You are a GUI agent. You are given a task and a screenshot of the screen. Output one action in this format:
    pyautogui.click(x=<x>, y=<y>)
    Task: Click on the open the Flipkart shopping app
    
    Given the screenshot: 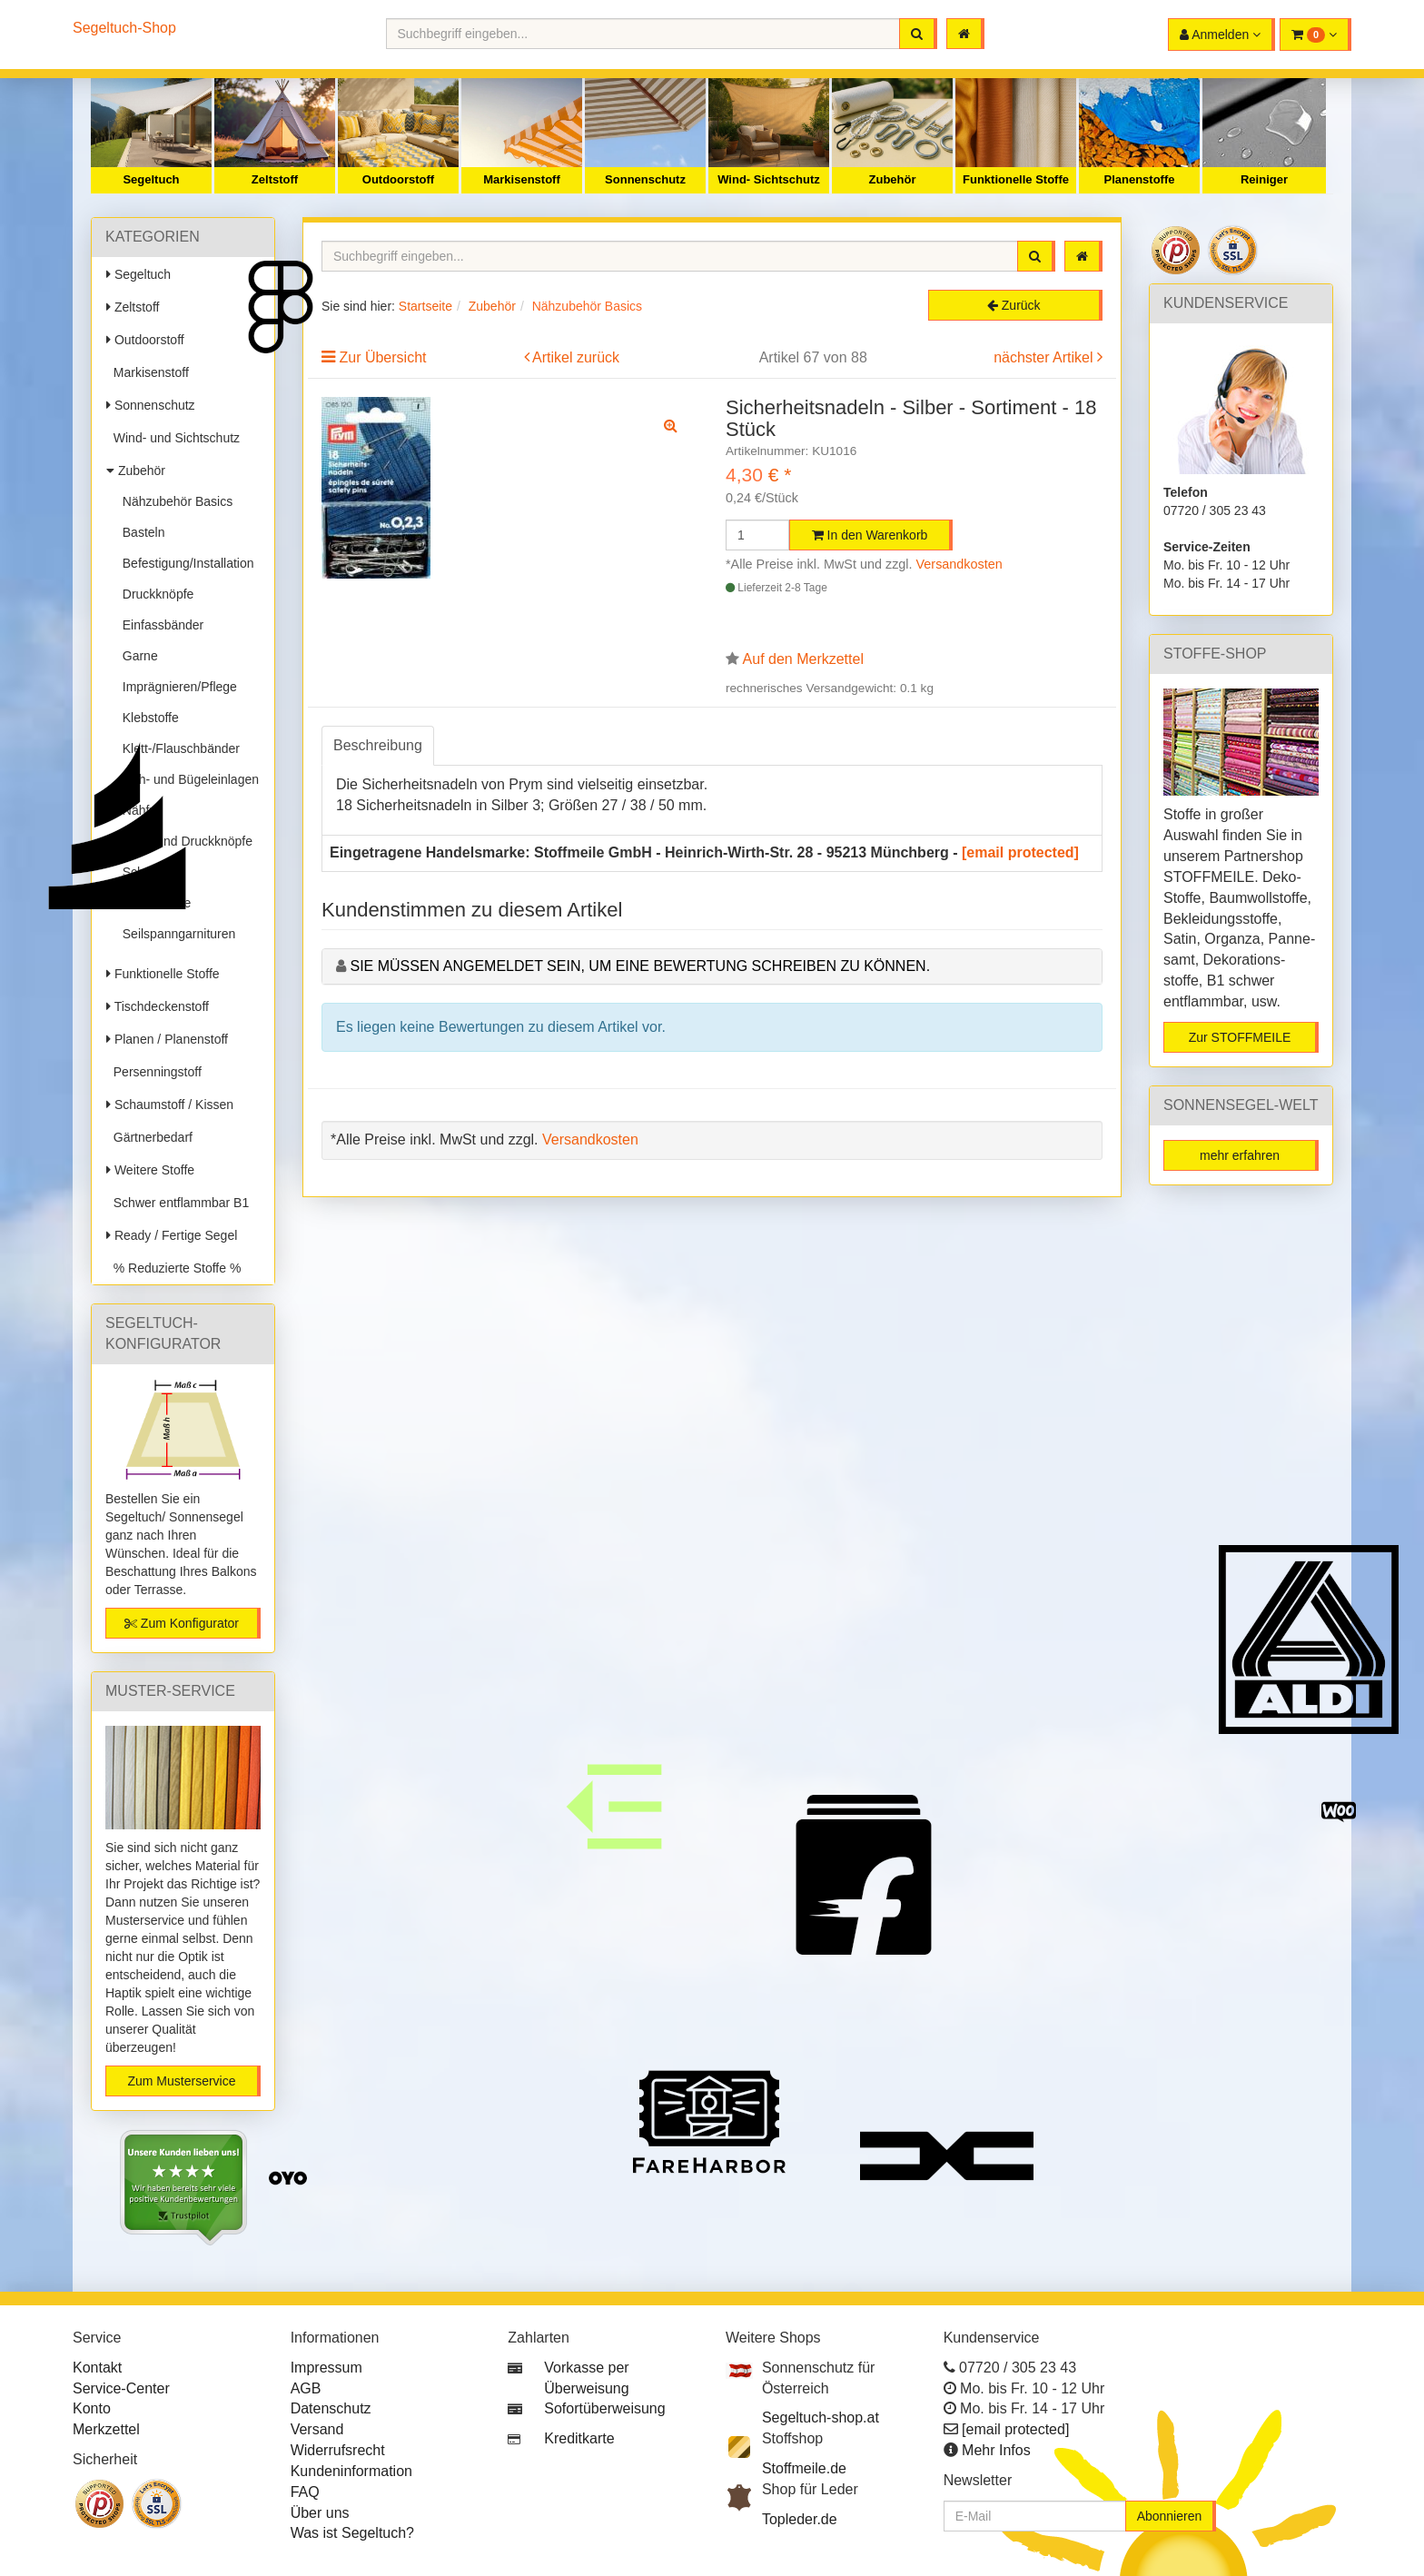 What is the action you would take?
    pyautogui.click(x=864, y=1875)
    